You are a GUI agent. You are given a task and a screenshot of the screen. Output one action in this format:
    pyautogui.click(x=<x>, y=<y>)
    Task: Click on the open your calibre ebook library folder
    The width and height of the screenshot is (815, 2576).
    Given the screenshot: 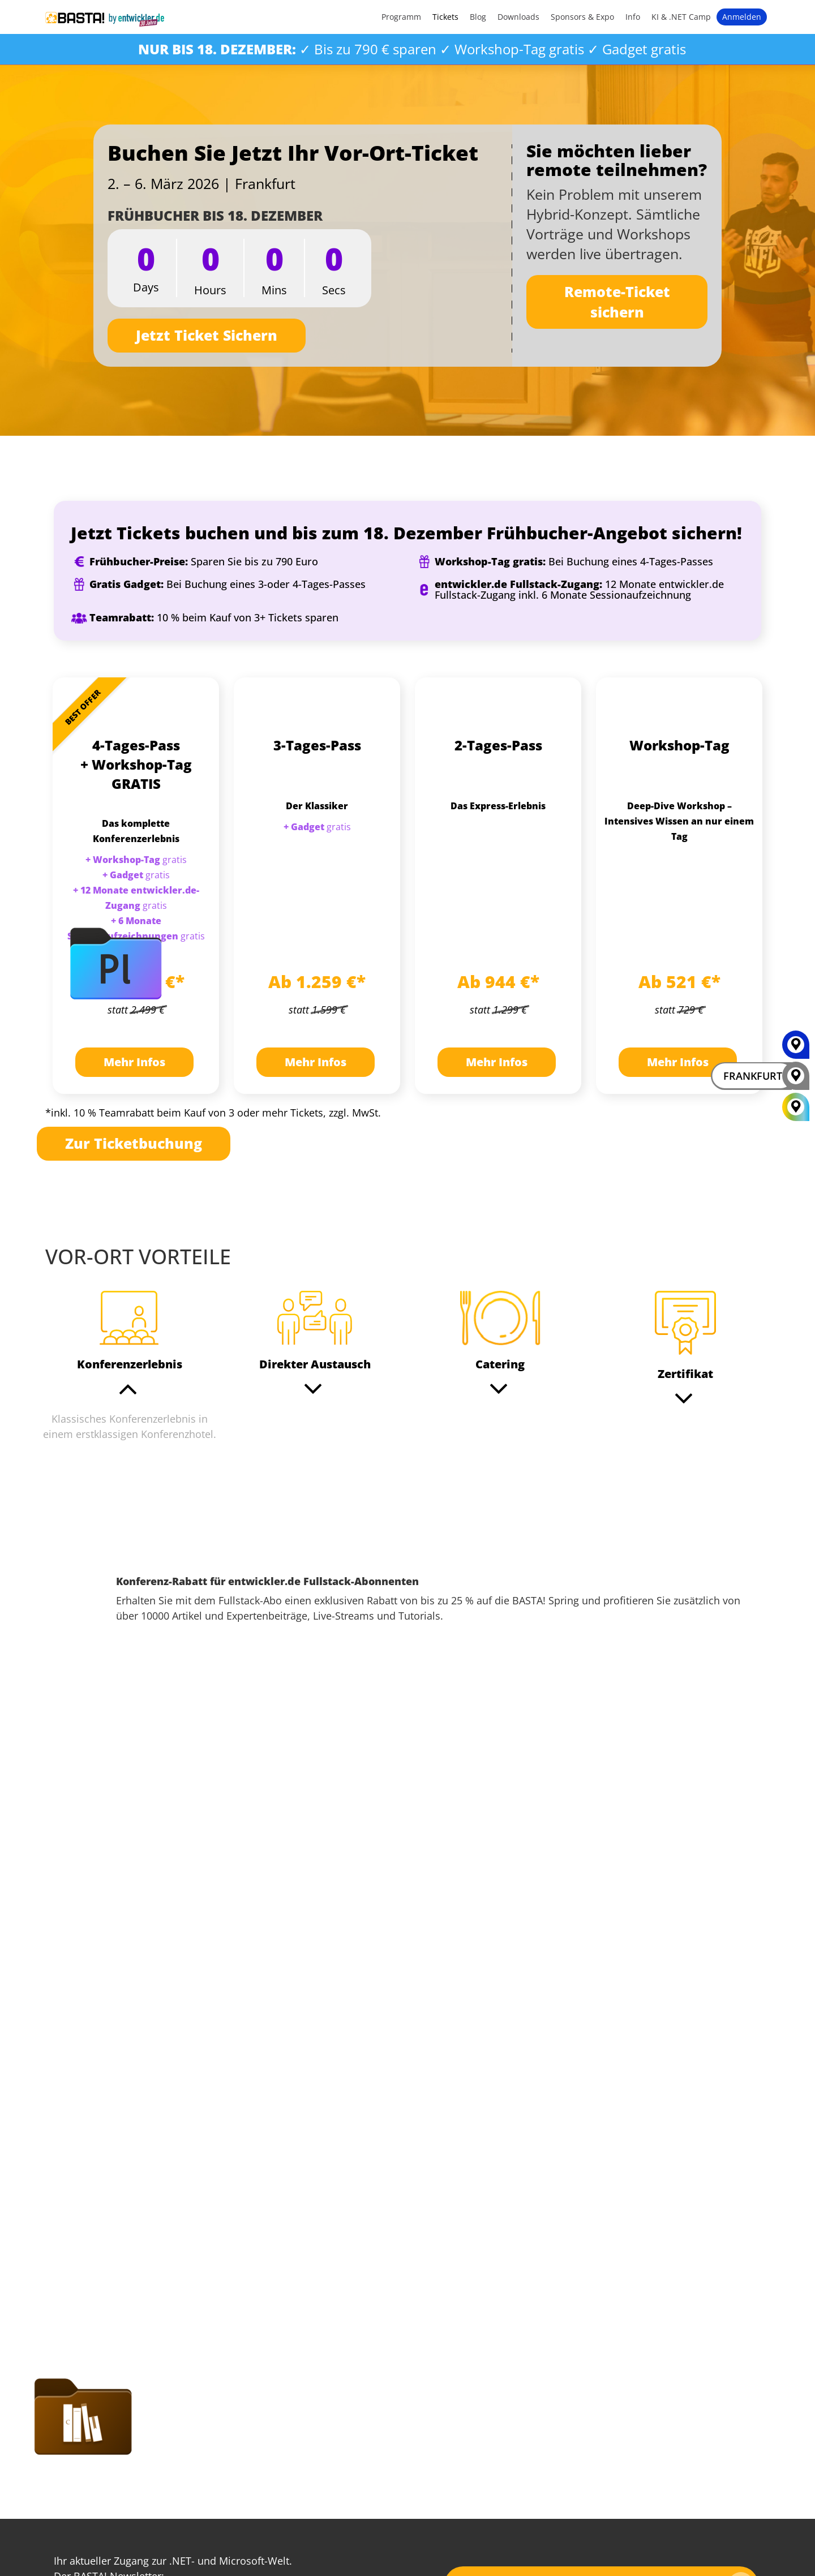 What is the action you would take?
    pyautogui.click(x=83, y=2419)
    